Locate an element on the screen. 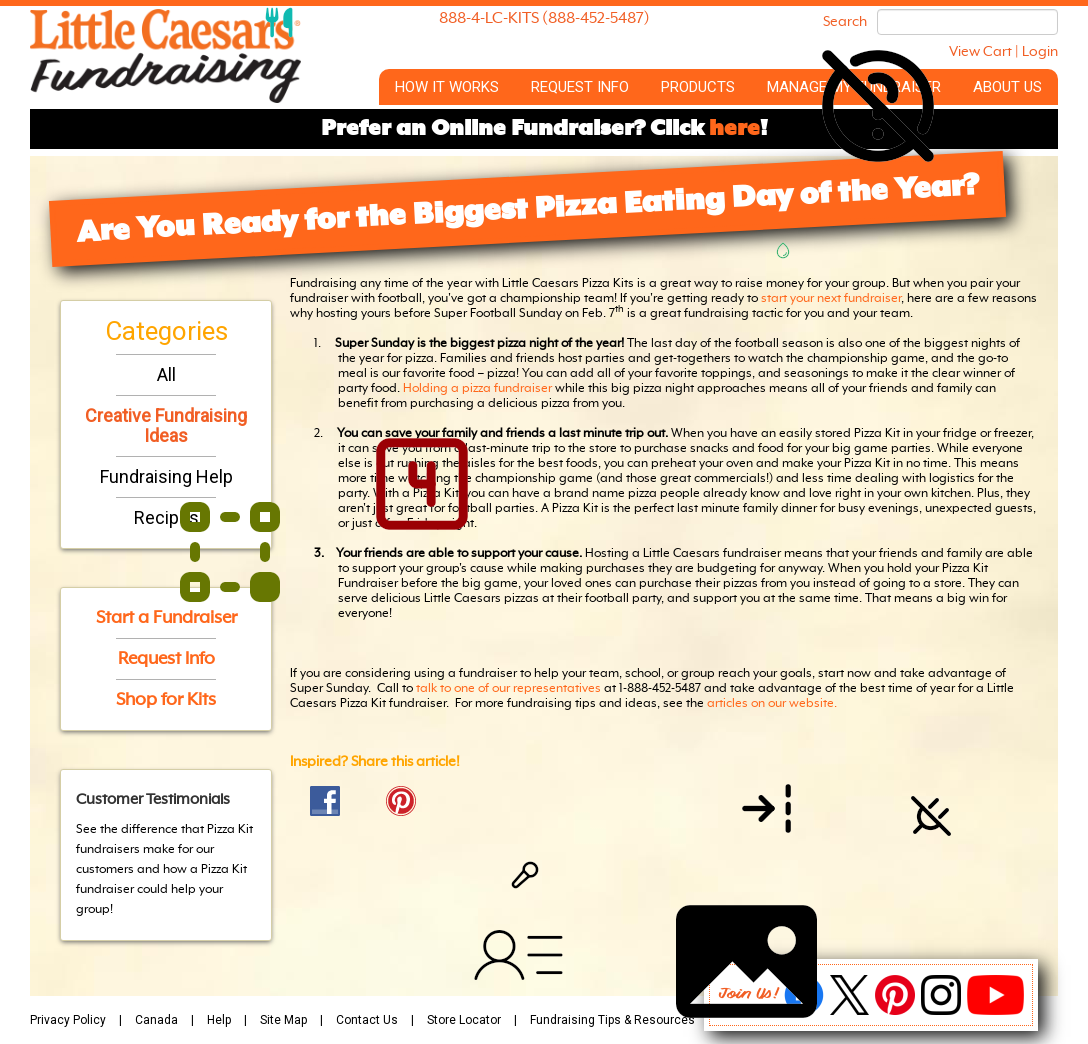 This screenshot has height=1044, width=1088. help or support is currently unavailable is located at coordinates (878, 106).